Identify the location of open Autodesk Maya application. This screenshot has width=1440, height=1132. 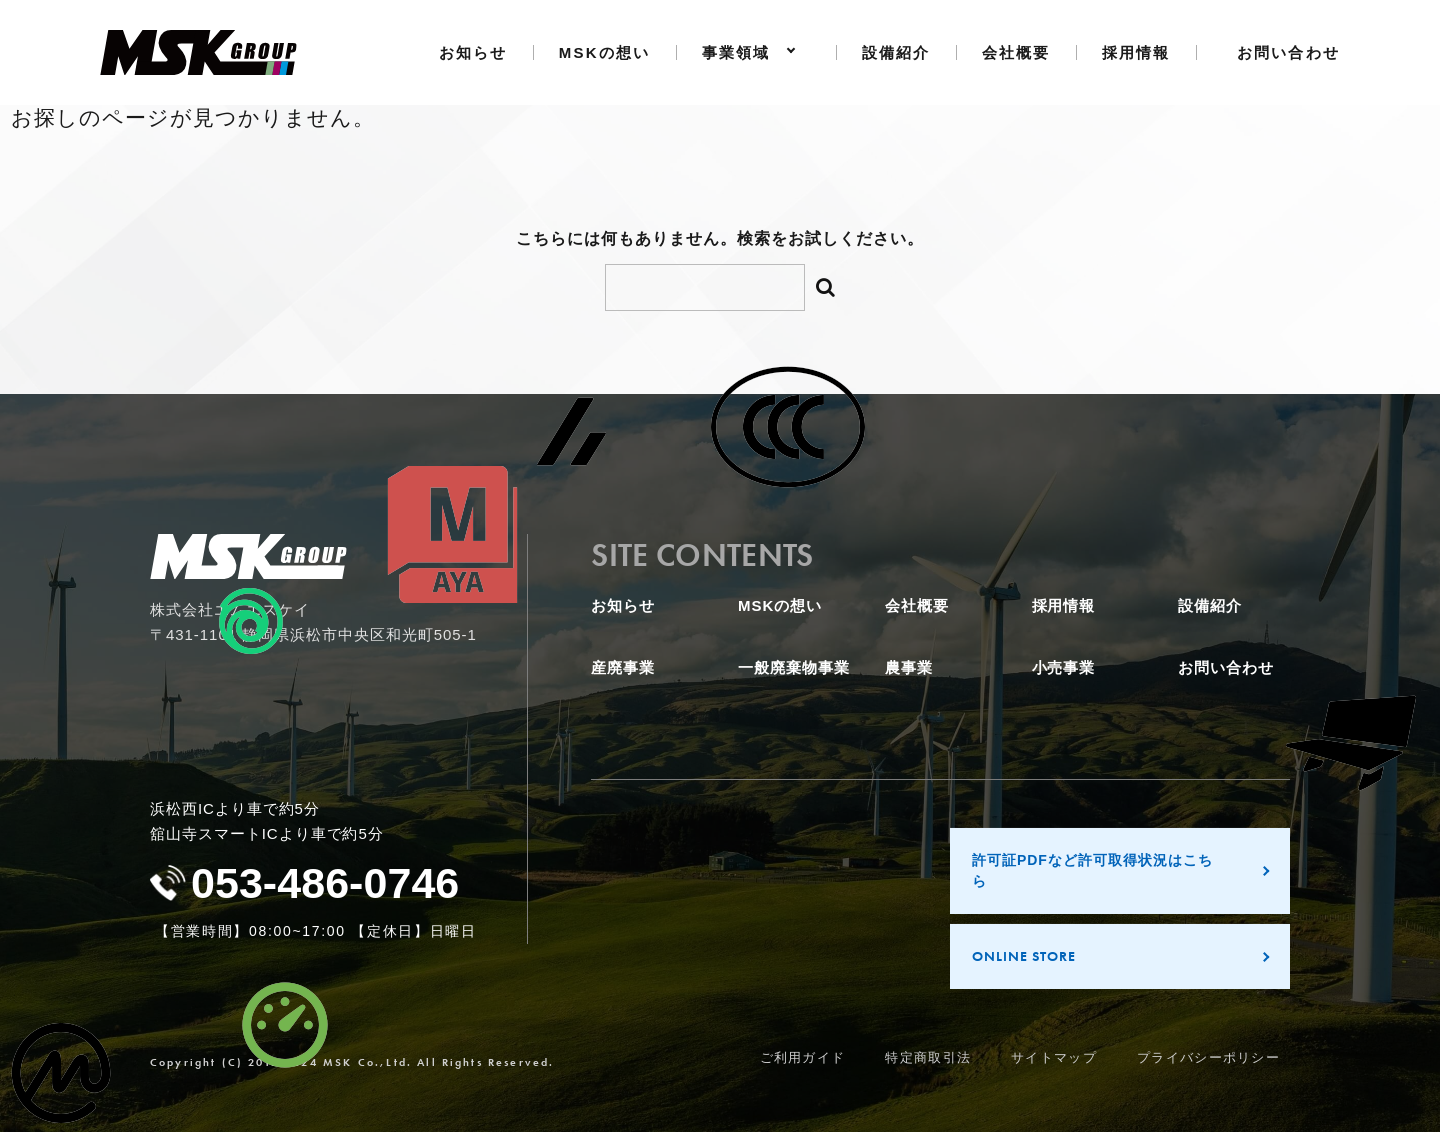
(452, 534).